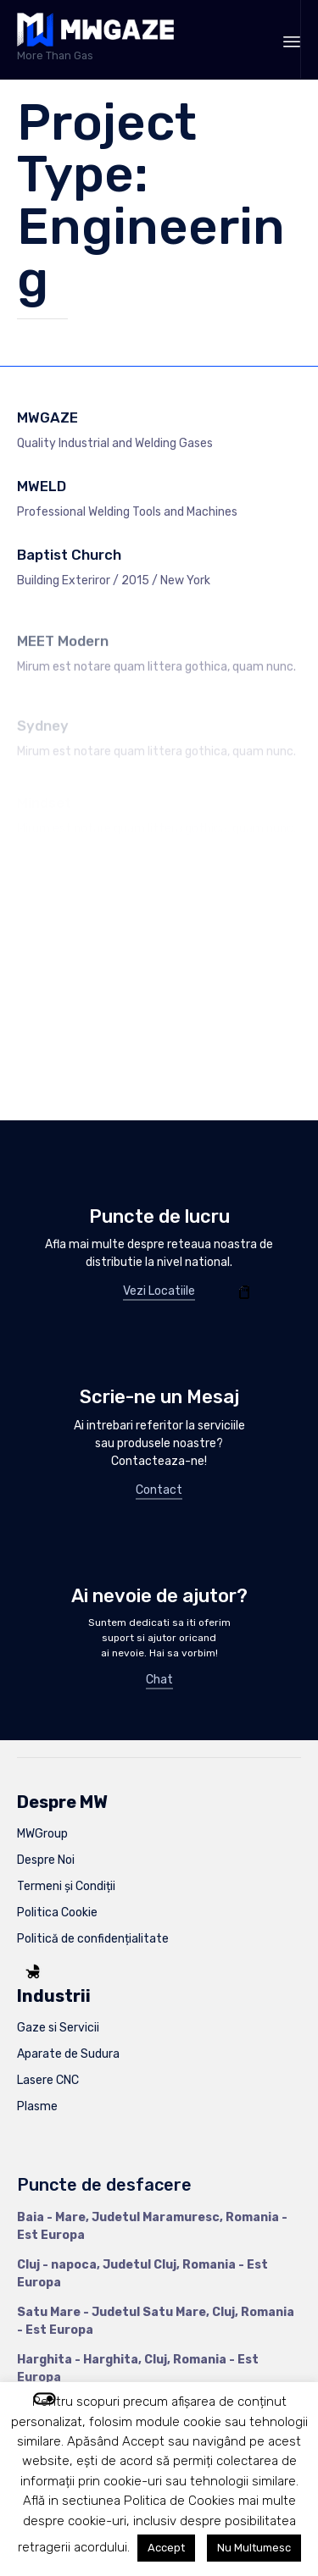 This screenshot has height=2576, width=318. What do you see at coordinates (33, 1971) in the screenshot?
I see `indicates a child-friendly or family-friendly location` at bounding box center [33, 1971].